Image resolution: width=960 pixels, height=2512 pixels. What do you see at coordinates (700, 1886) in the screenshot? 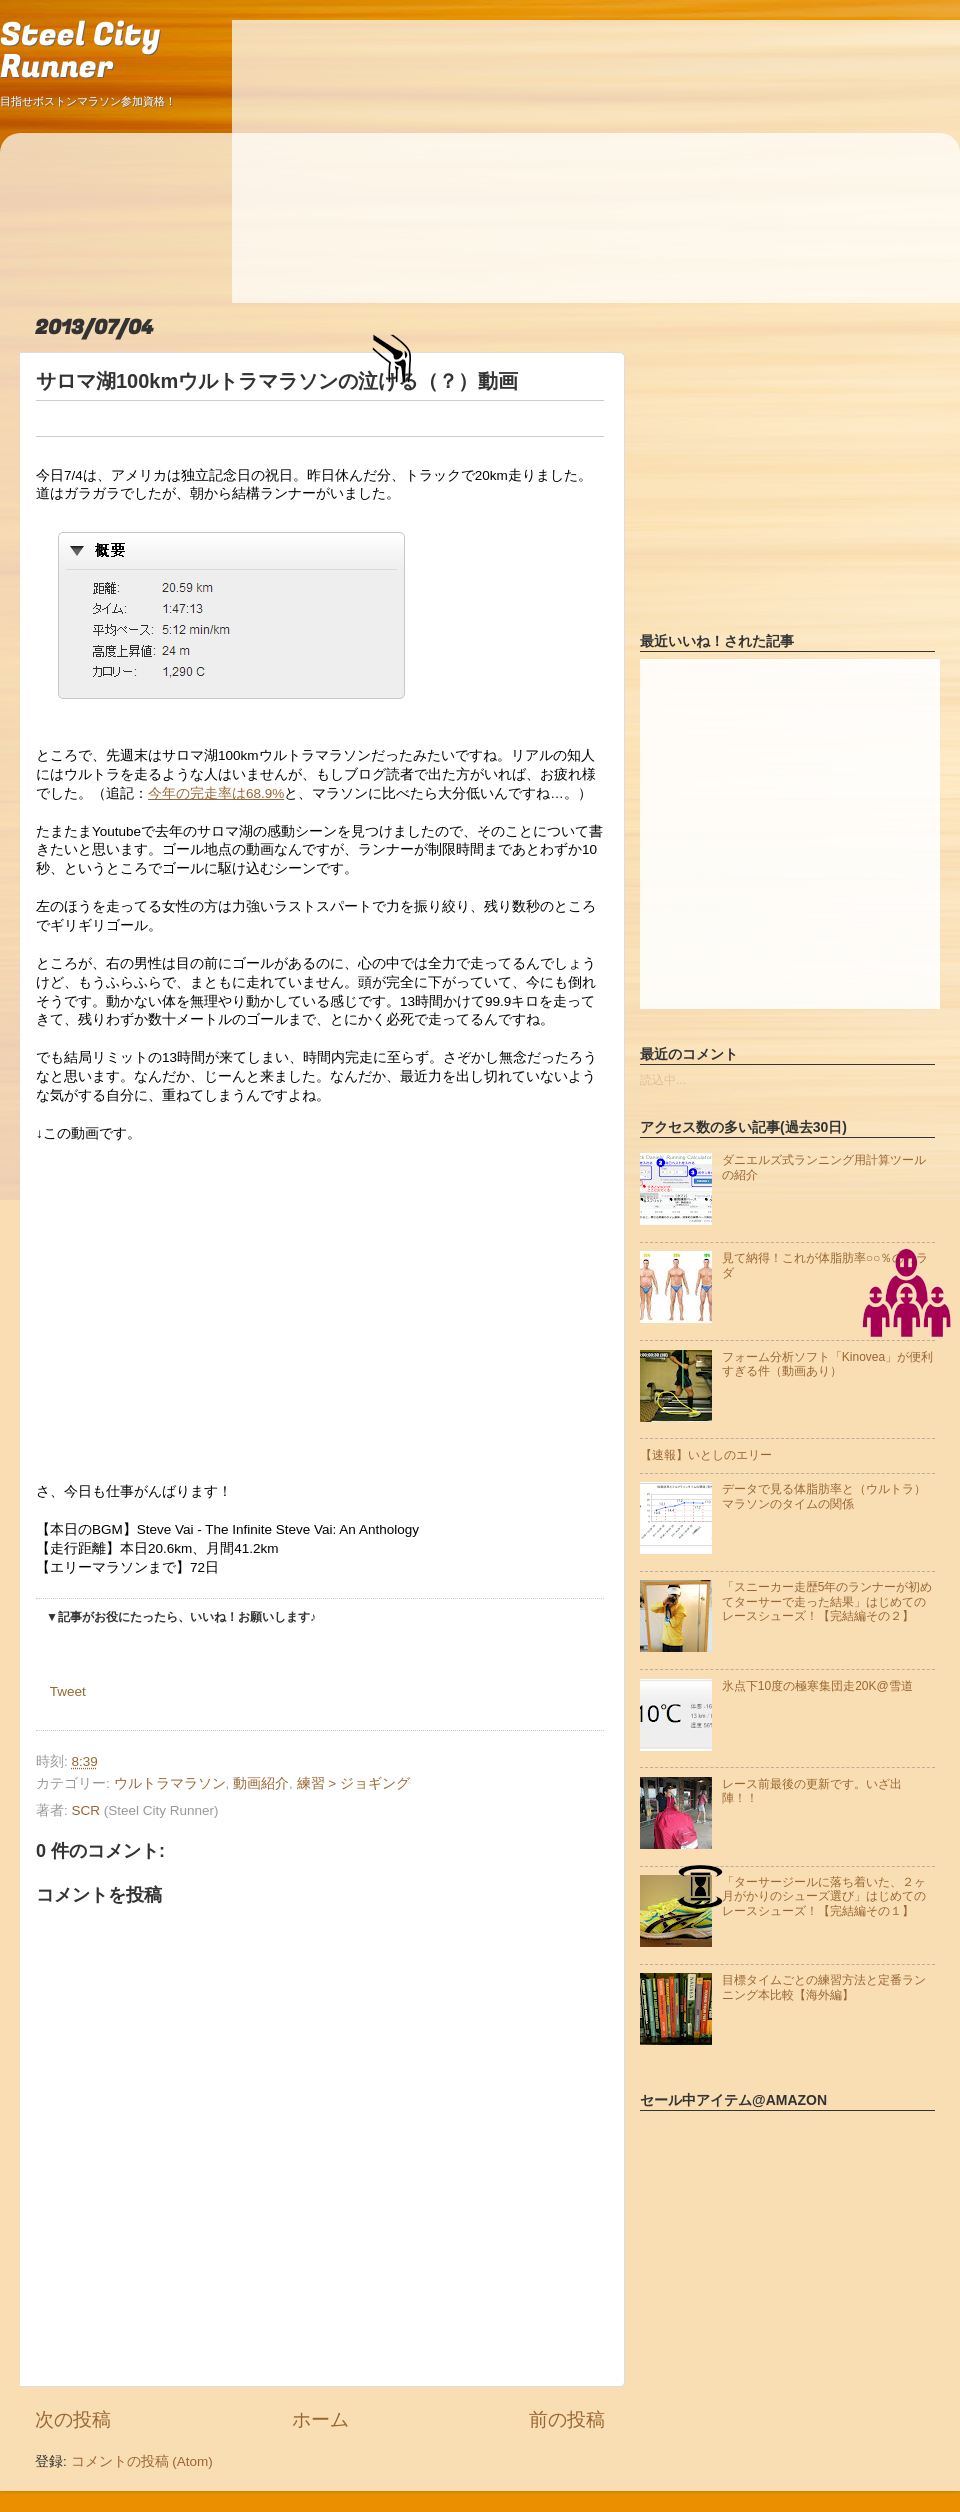
I see `activate a time-based trap or ability` at bounding box center [700, 1886].